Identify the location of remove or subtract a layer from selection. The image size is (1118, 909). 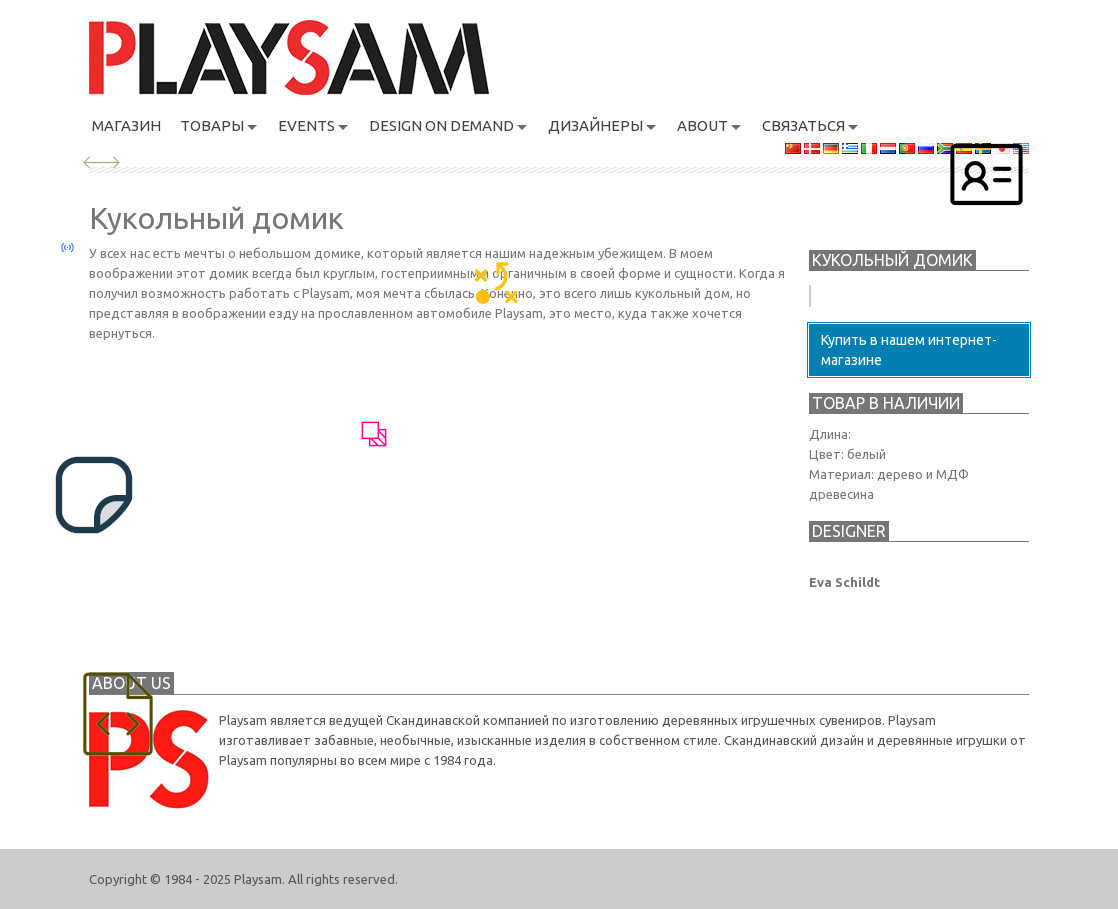
(374, 434).